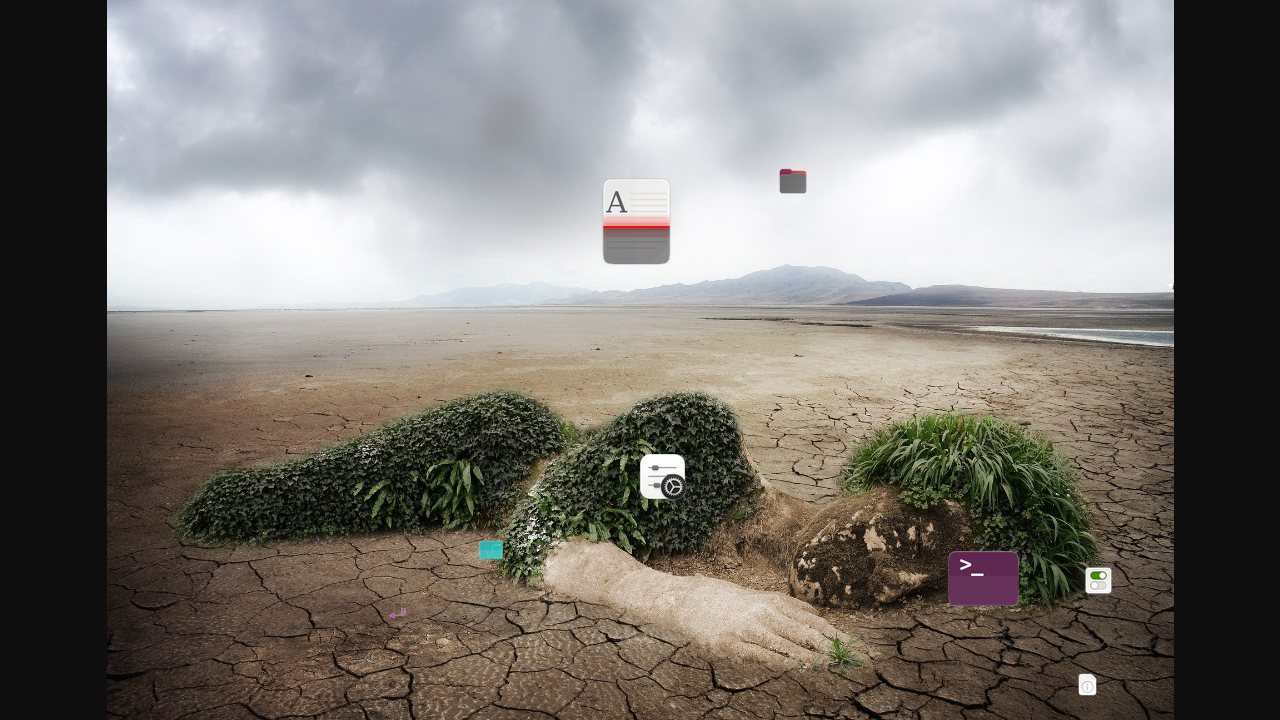  What do you see at coordinates (636, 221) in the screenshot?
I see `open simple scan document scanner app` at bounding box center [636, 221].